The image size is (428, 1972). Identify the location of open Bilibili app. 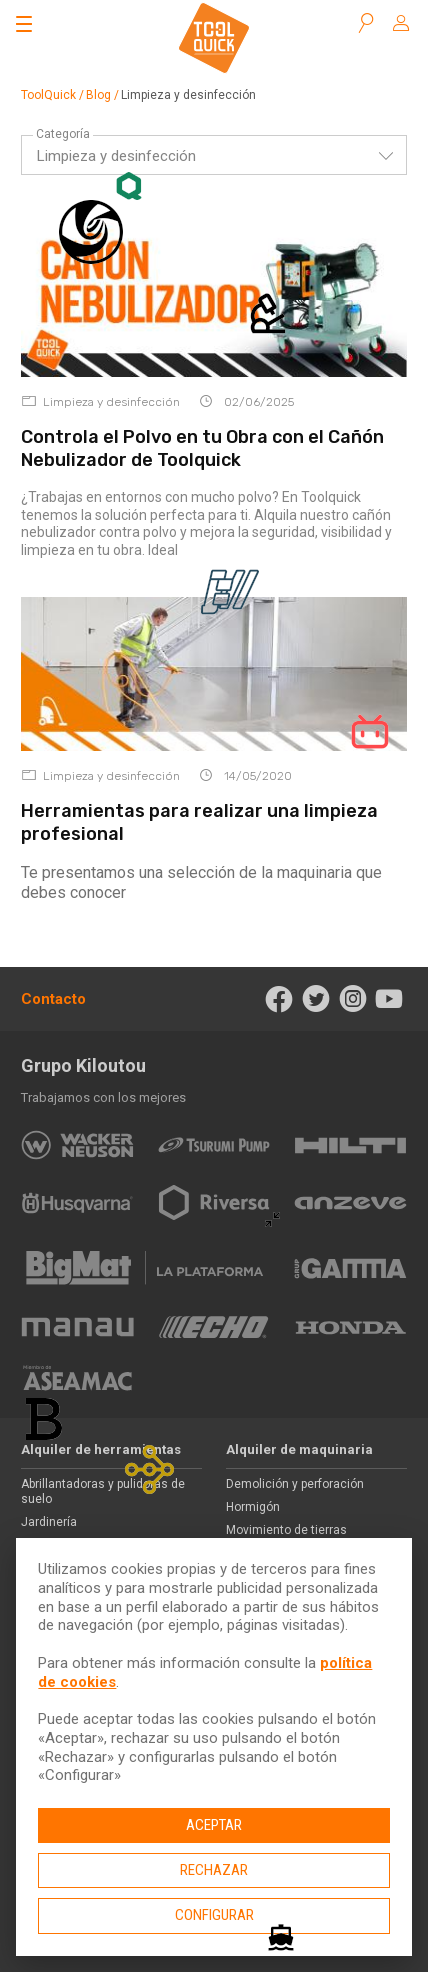
(370, 732).